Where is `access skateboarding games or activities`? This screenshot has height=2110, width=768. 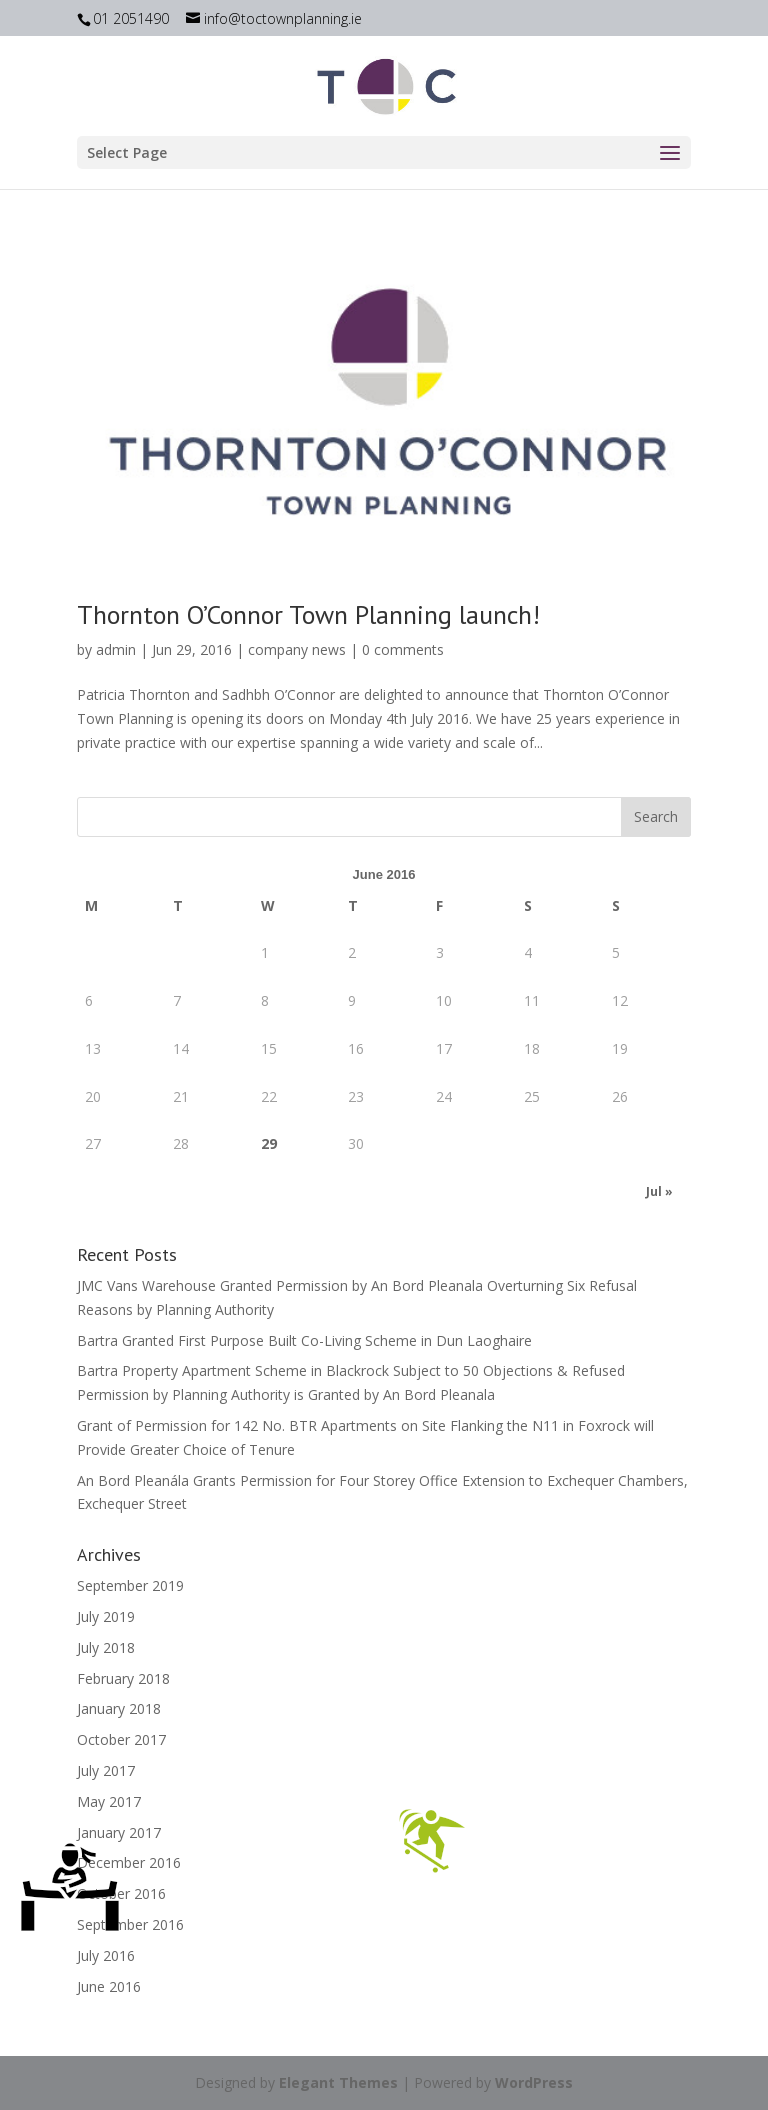
access skateboarding games or activities is located at coordinates (432, 1841).